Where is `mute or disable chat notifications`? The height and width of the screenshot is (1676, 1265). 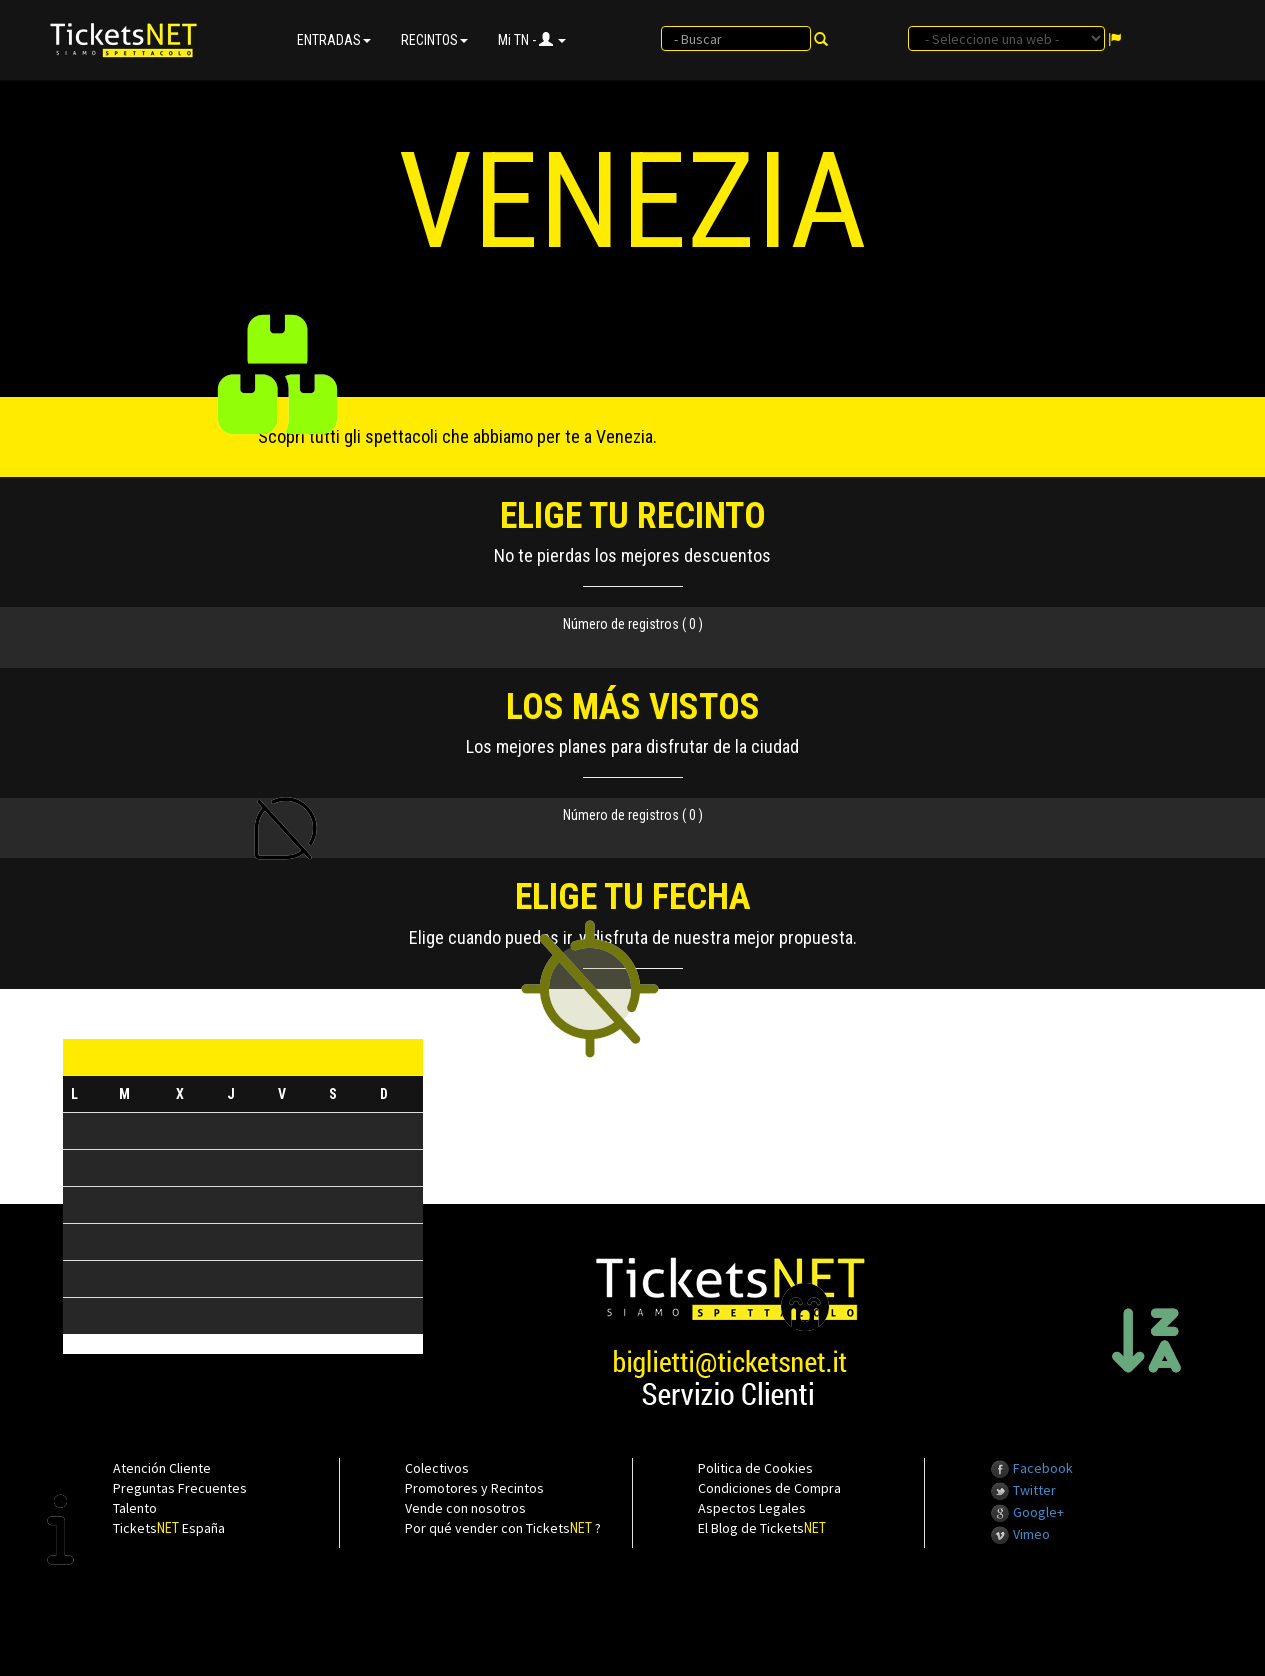 mute or disable chat notifications is located at coordinates (284, 829).